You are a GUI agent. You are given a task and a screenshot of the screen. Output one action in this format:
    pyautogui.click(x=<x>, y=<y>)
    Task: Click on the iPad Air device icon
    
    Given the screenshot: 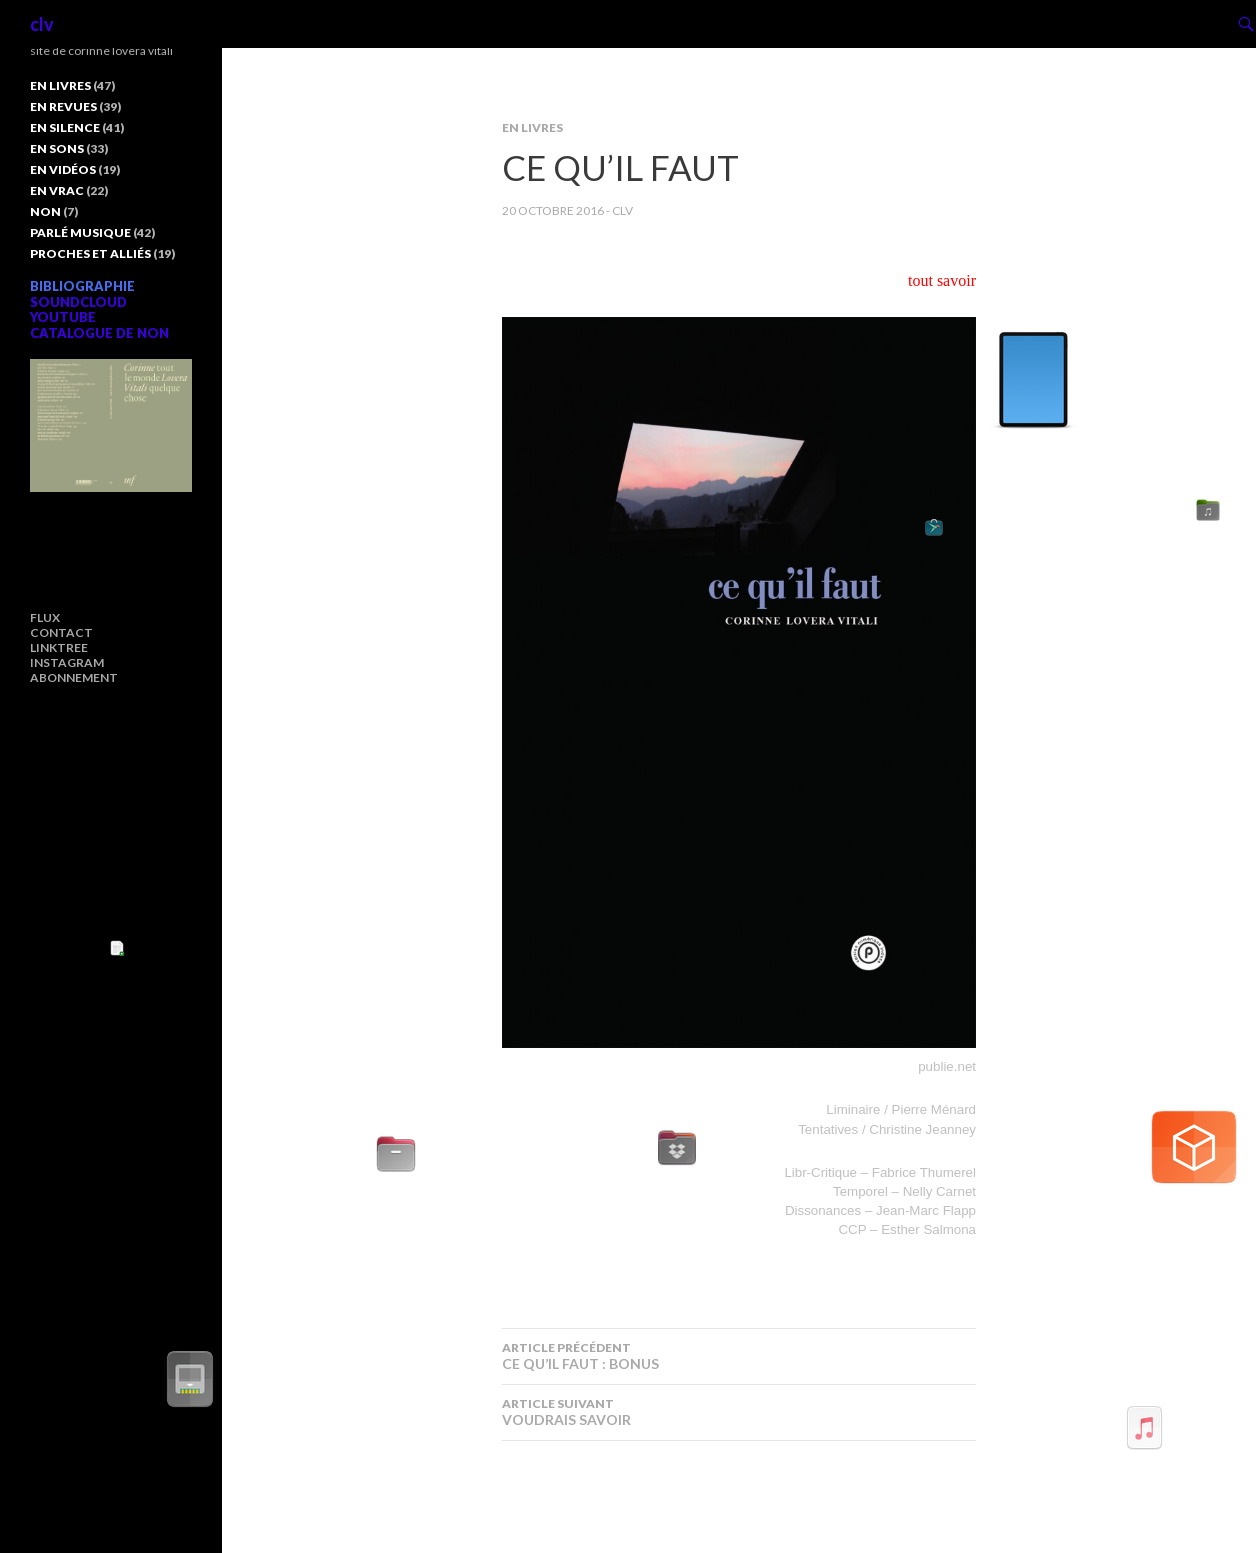 What is the action you would take?
    pyautogui.click(x=1033, y=380)
    